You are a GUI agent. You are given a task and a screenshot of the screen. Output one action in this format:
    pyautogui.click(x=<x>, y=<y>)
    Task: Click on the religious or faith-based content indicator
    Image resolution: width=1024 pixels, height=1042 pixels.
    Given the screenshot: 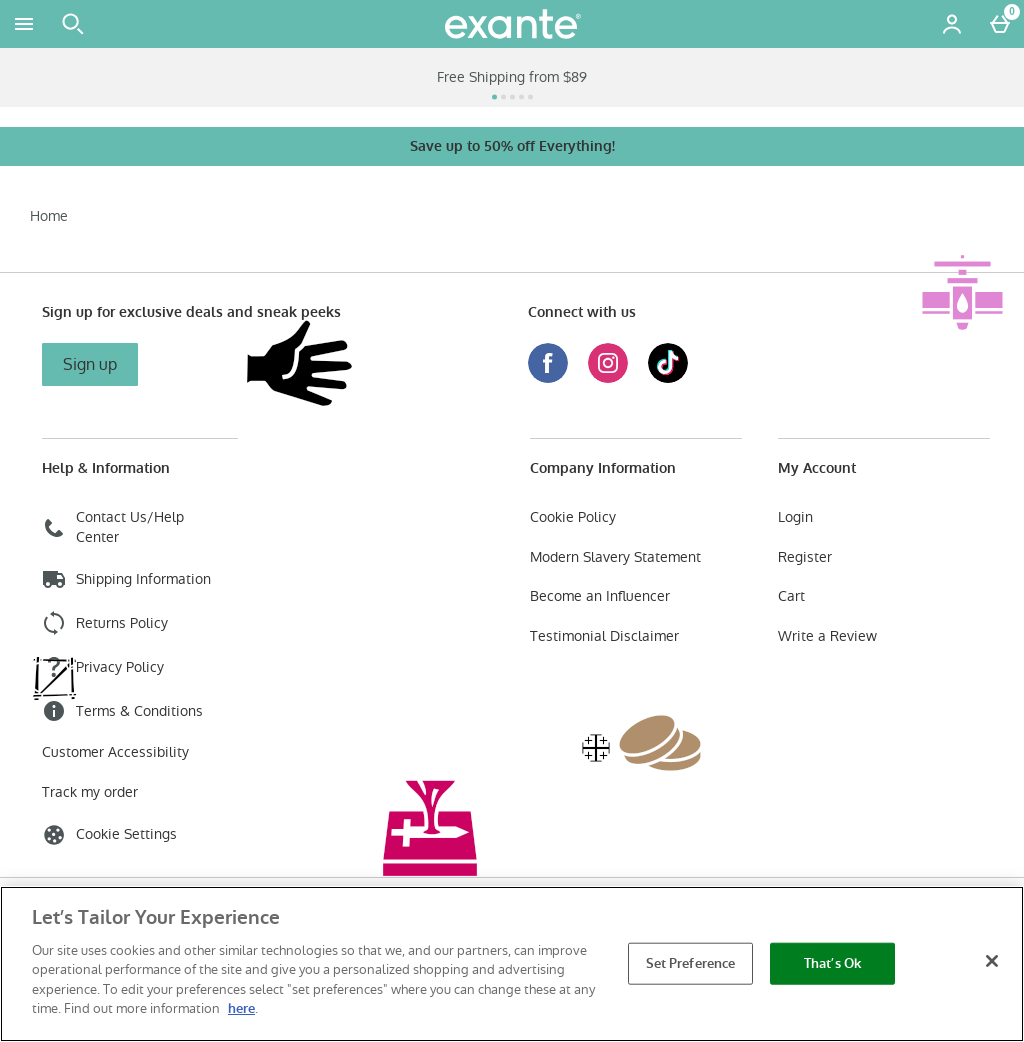 What is the action you would take?
    pyautogui.click(x=596, y=748)
    